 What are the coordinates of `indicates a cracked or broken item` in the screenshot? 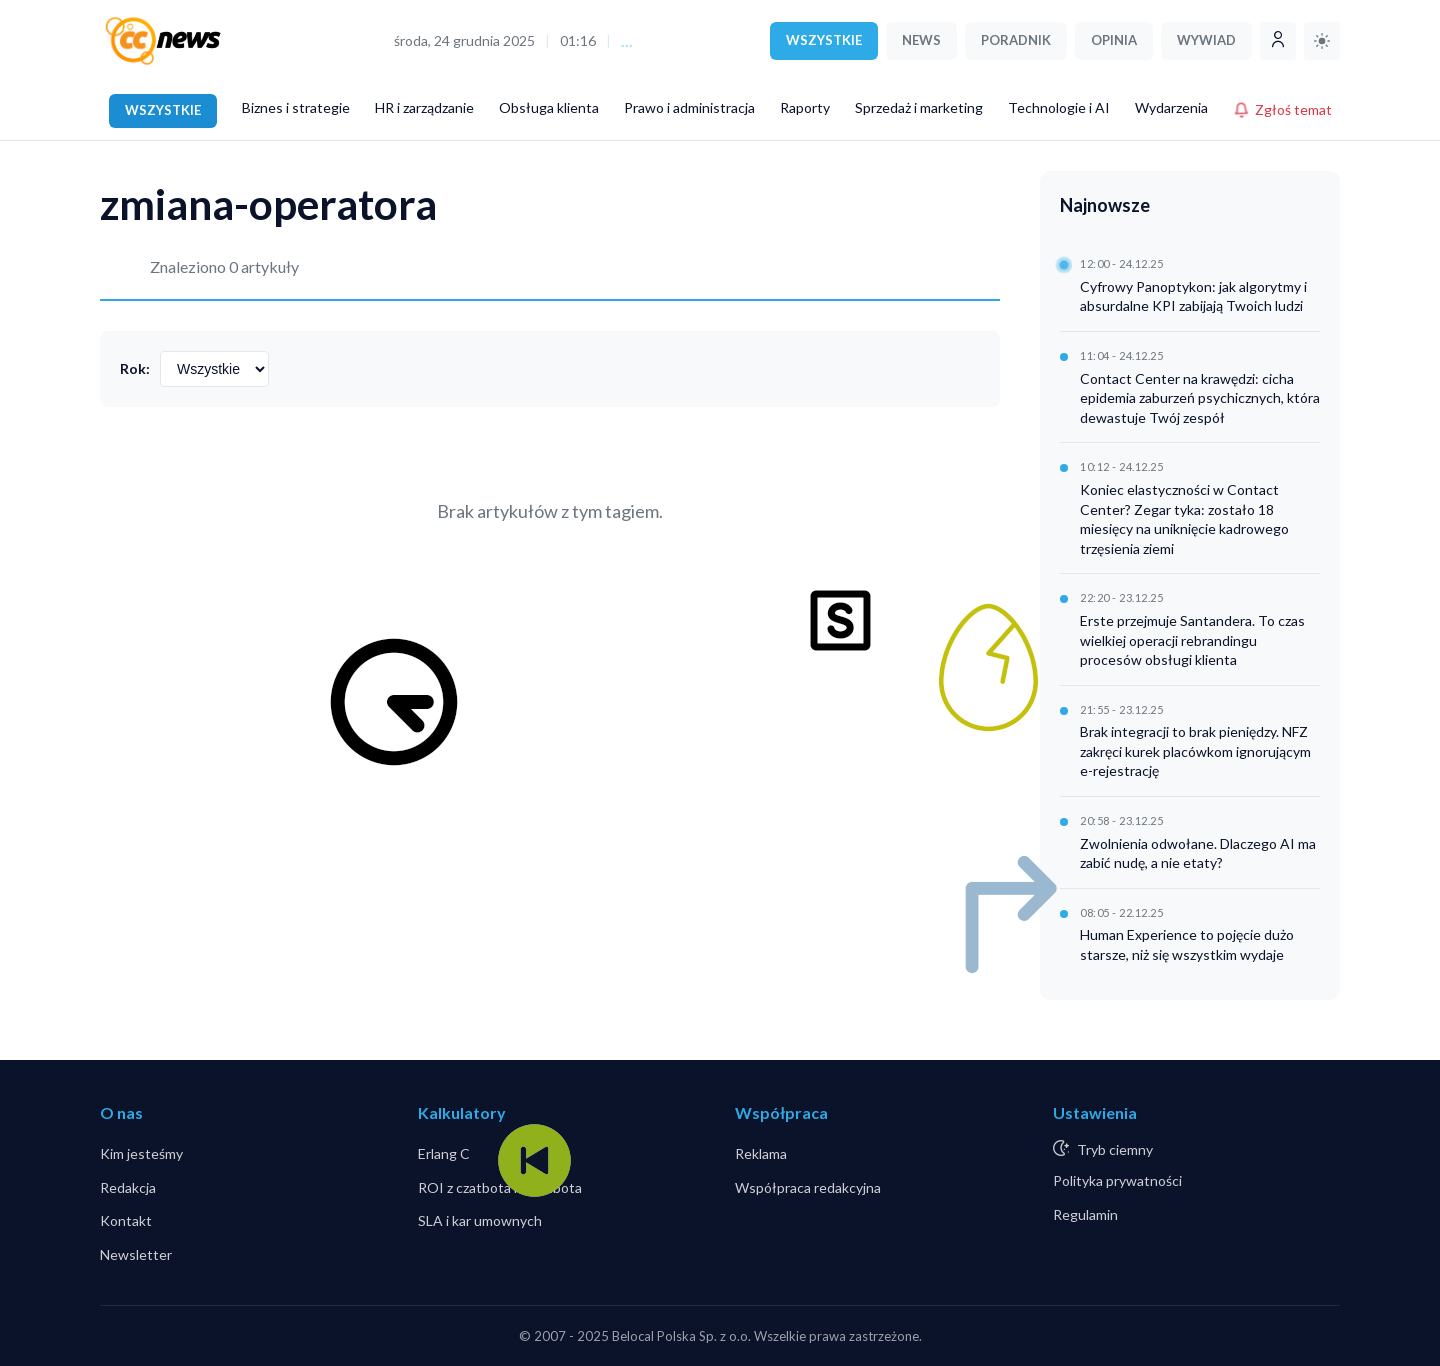 It's located at (988, 667).